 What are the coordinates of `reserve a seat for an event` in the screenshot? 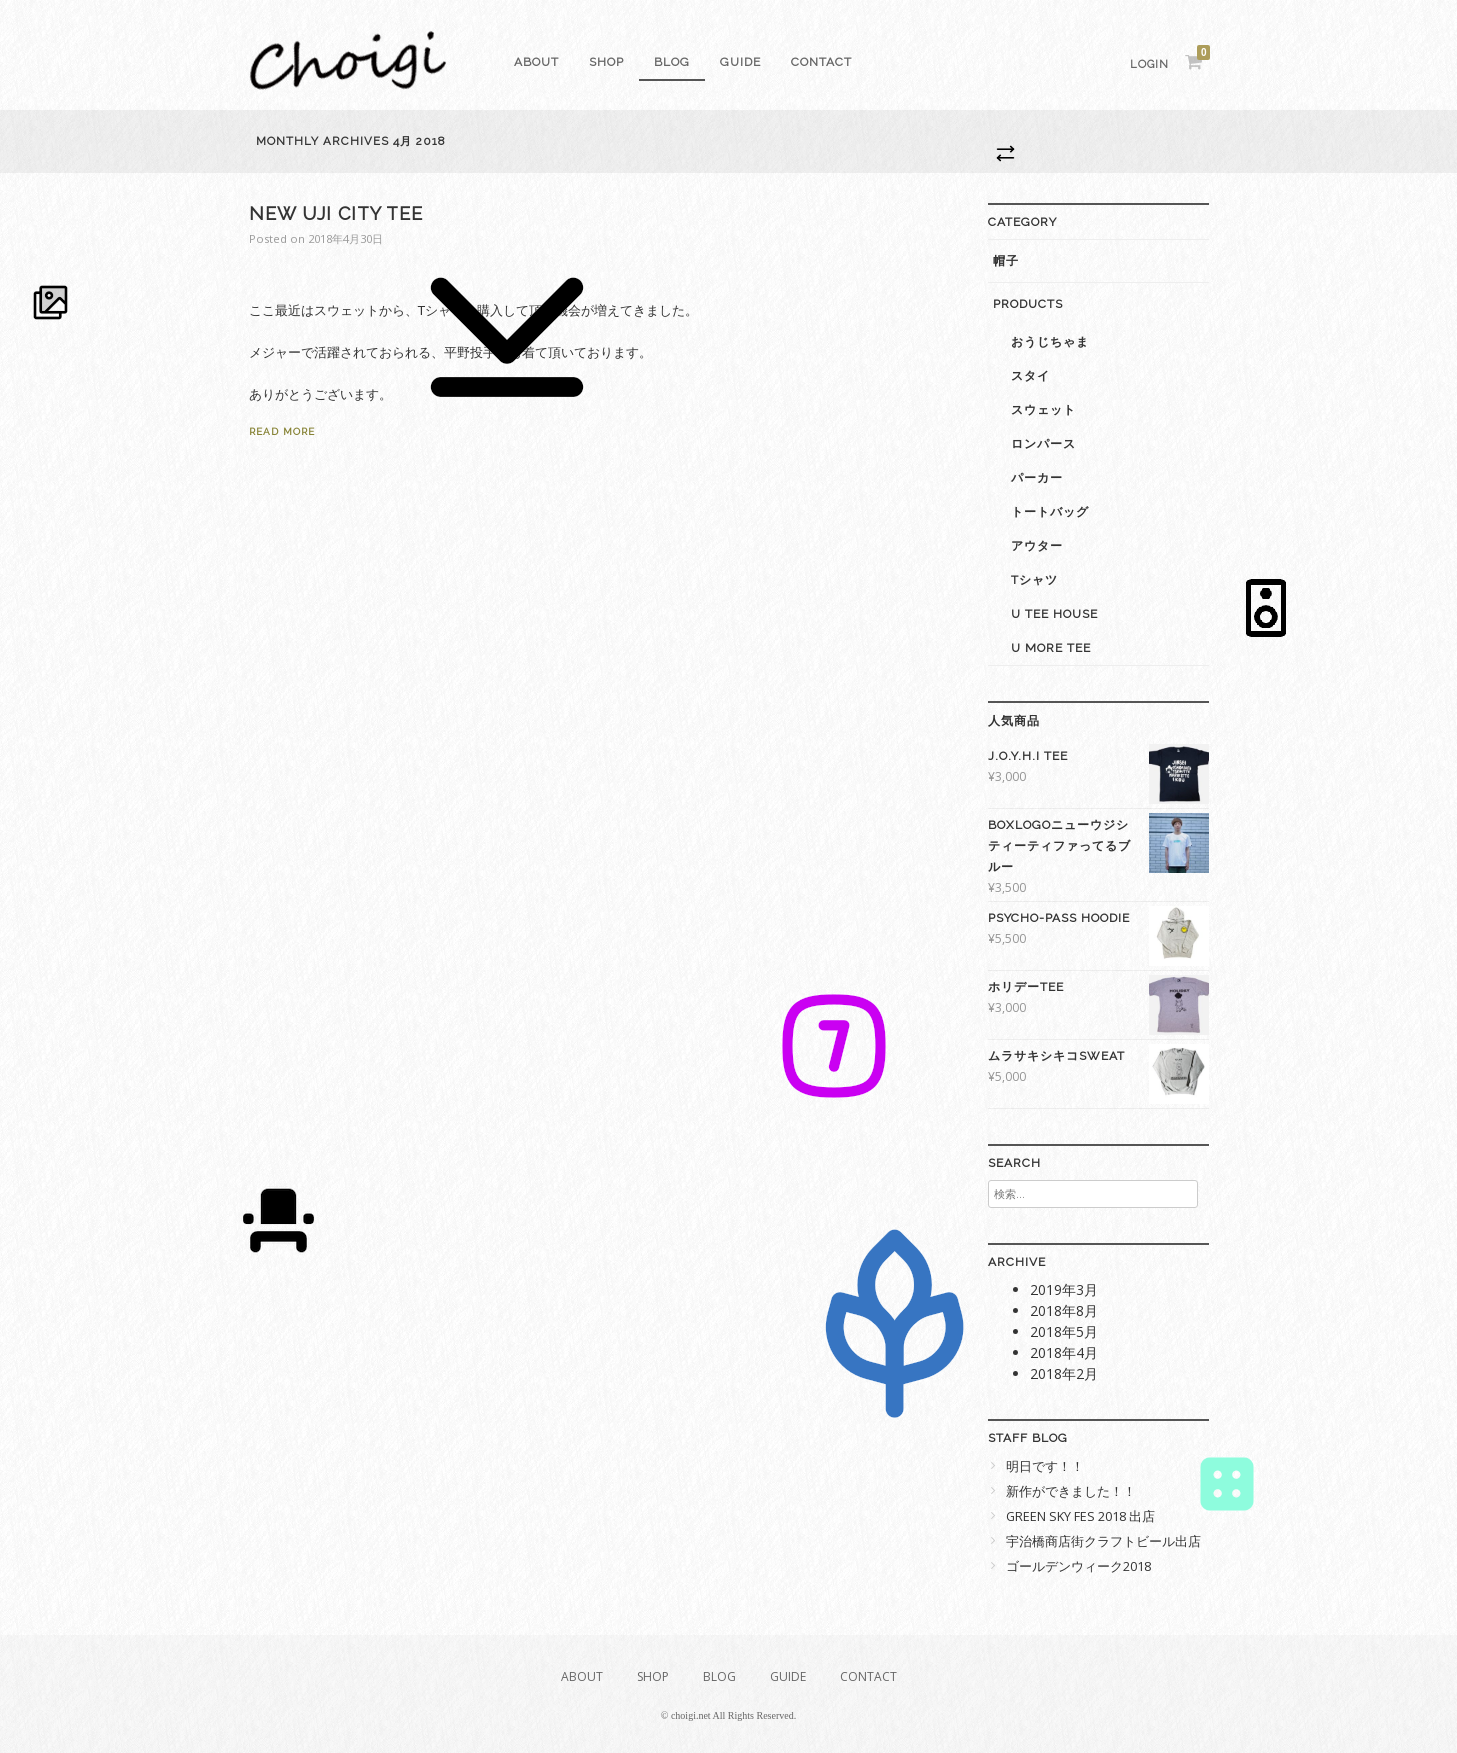 It's located at (278, 1220).